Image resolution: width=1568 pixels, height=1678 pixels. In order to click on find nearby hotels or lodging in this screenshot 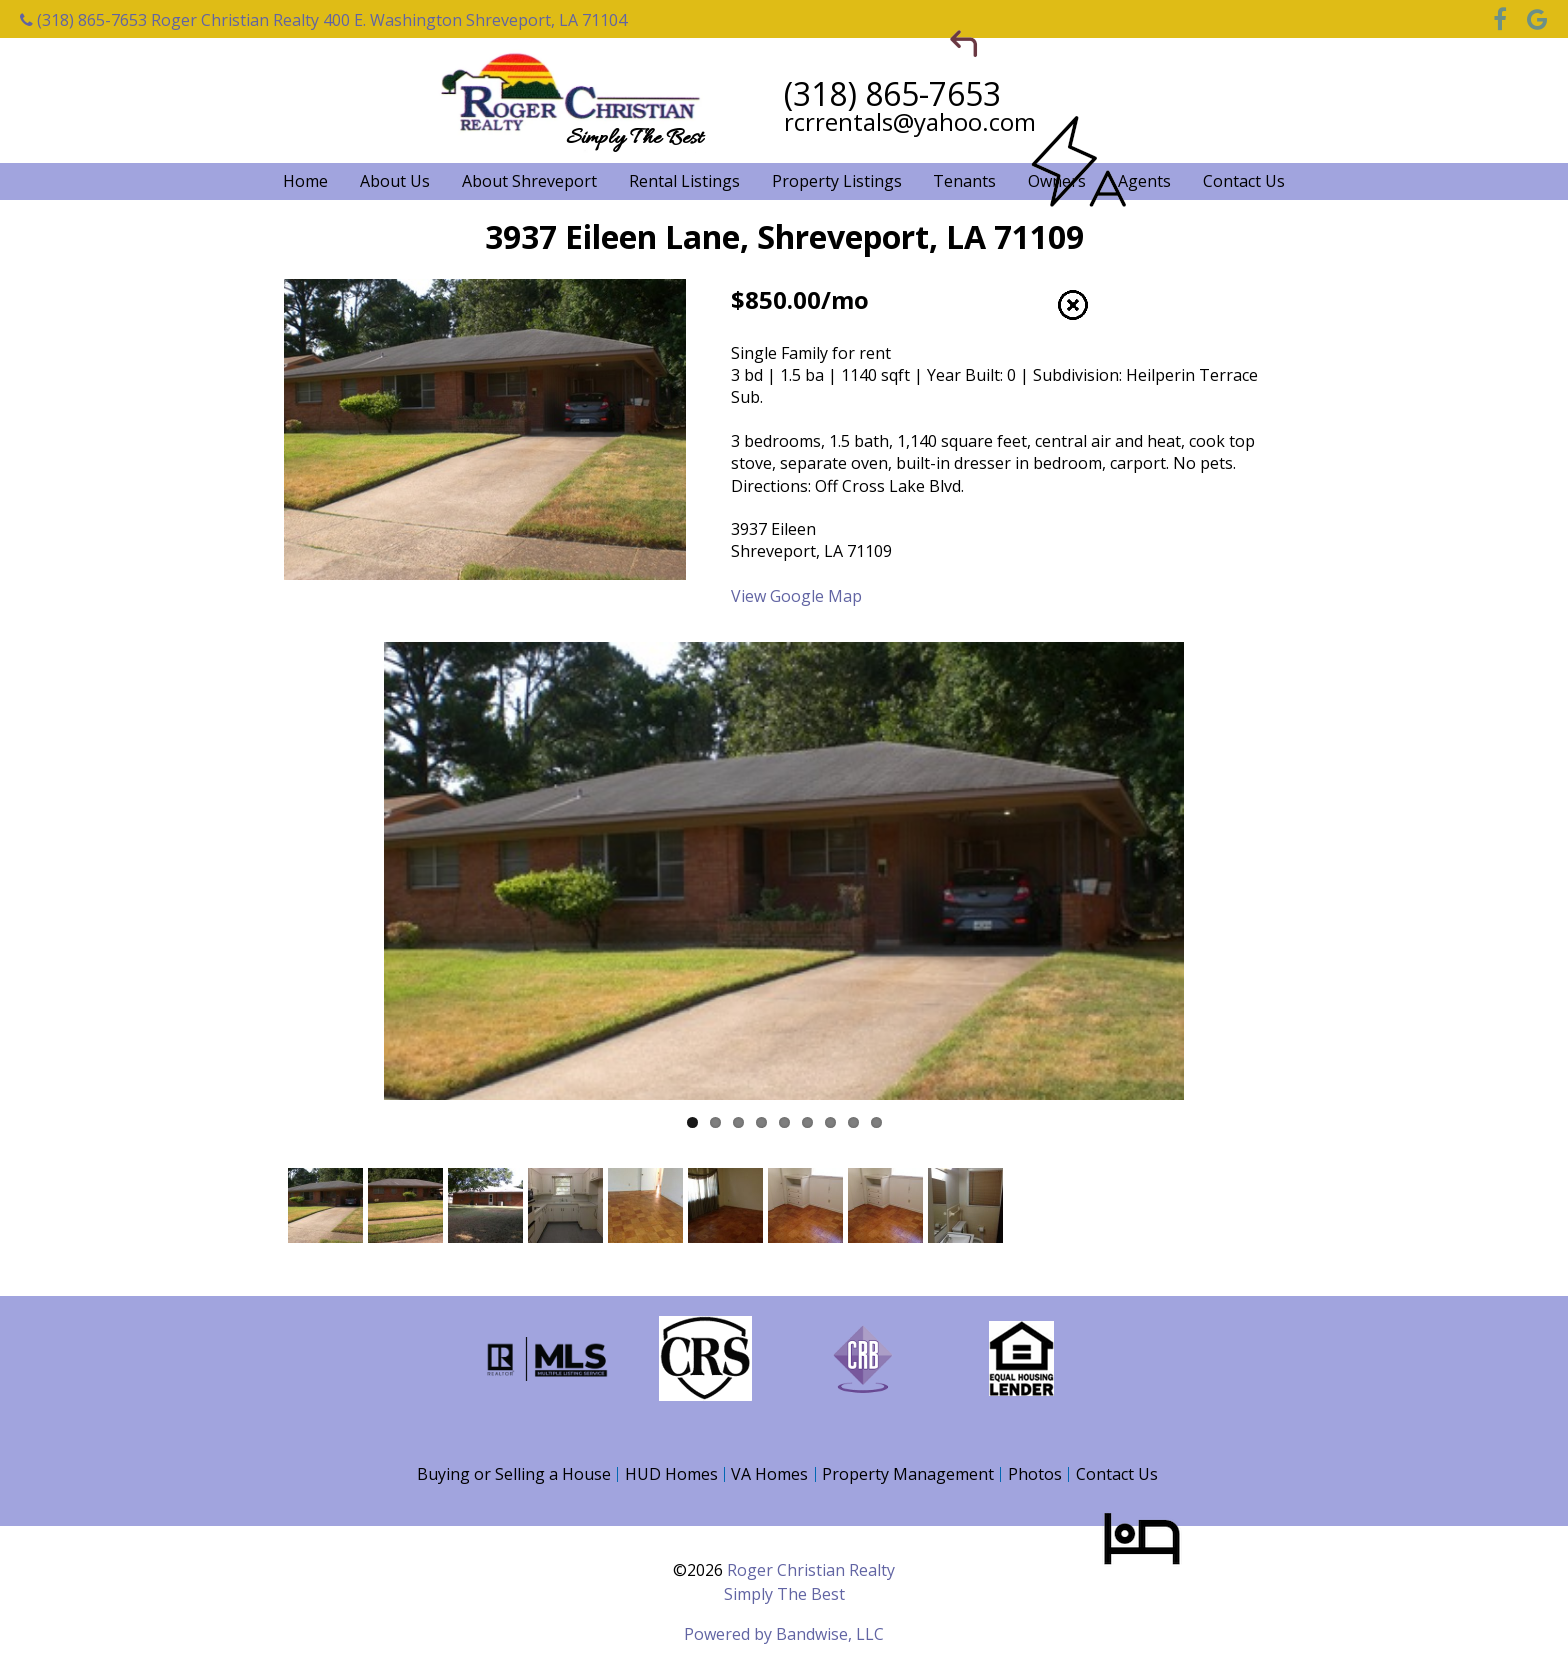, I will do `click(1142, 1537)`.